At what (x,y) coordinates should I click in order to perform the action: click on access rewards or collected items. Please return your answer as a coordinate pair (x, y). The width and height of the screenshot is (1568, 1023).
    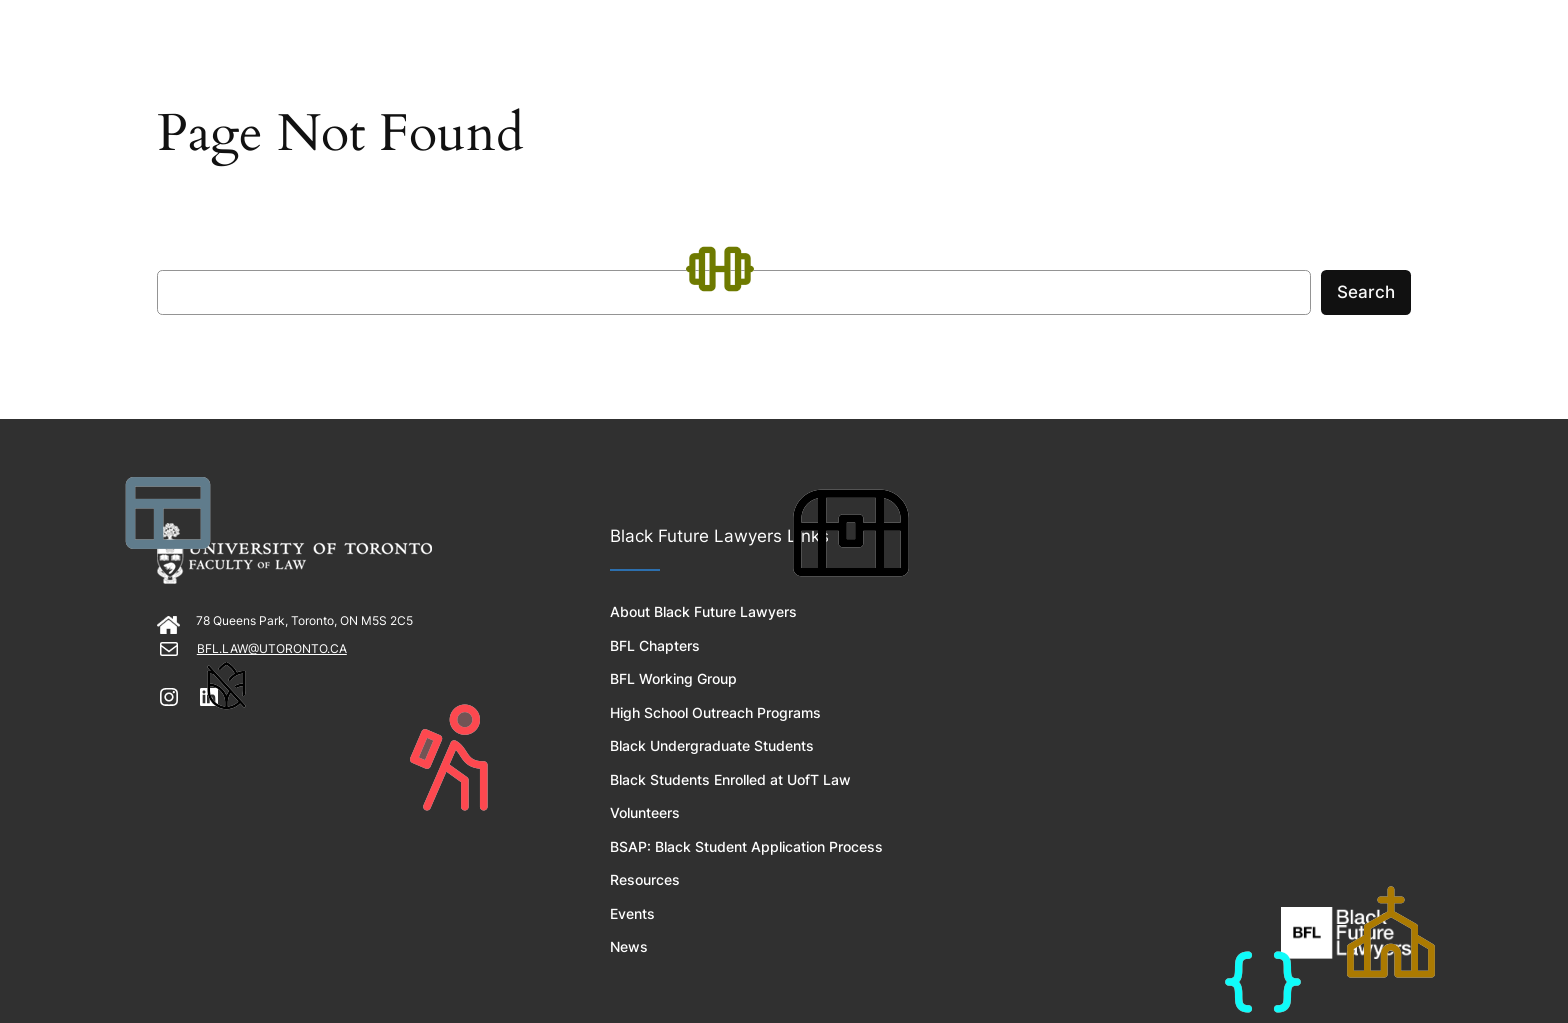
    Looking at the image, I should click on (851, 535).